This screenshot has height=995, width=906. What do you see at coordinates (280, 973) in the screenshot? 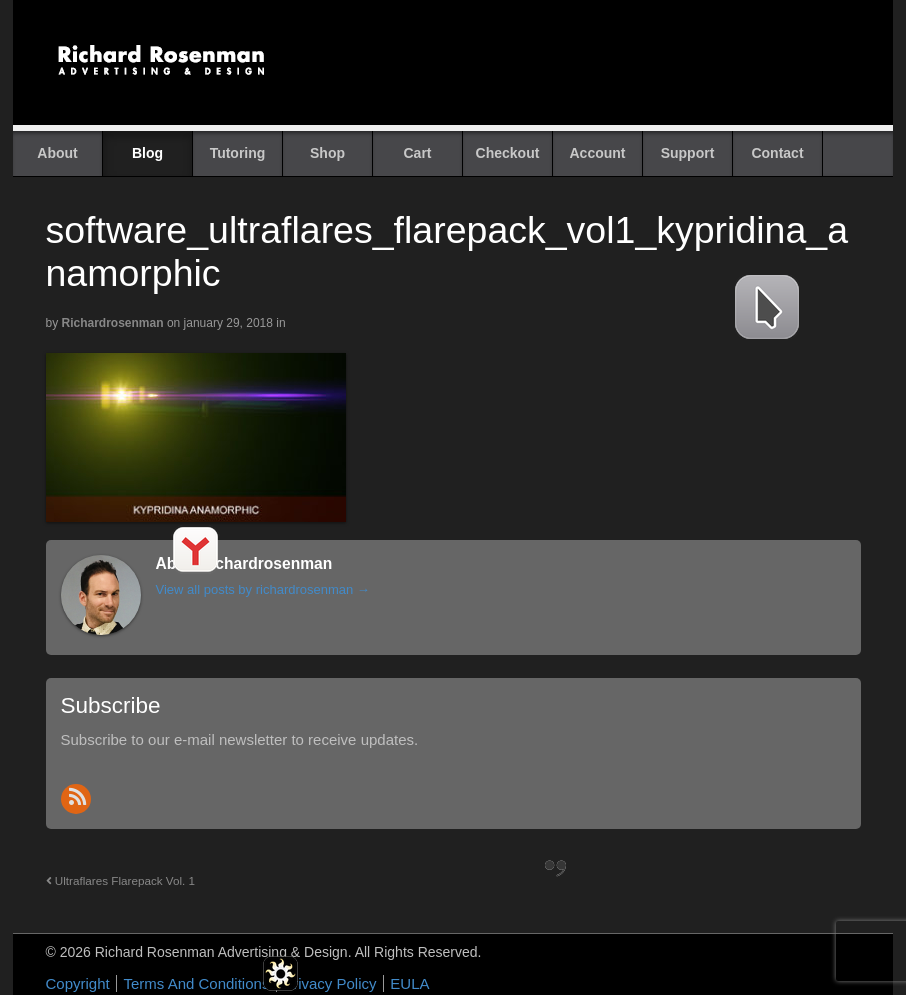
I see `launch Hearts of Iron 2 game` at bounding box center [280, 973].